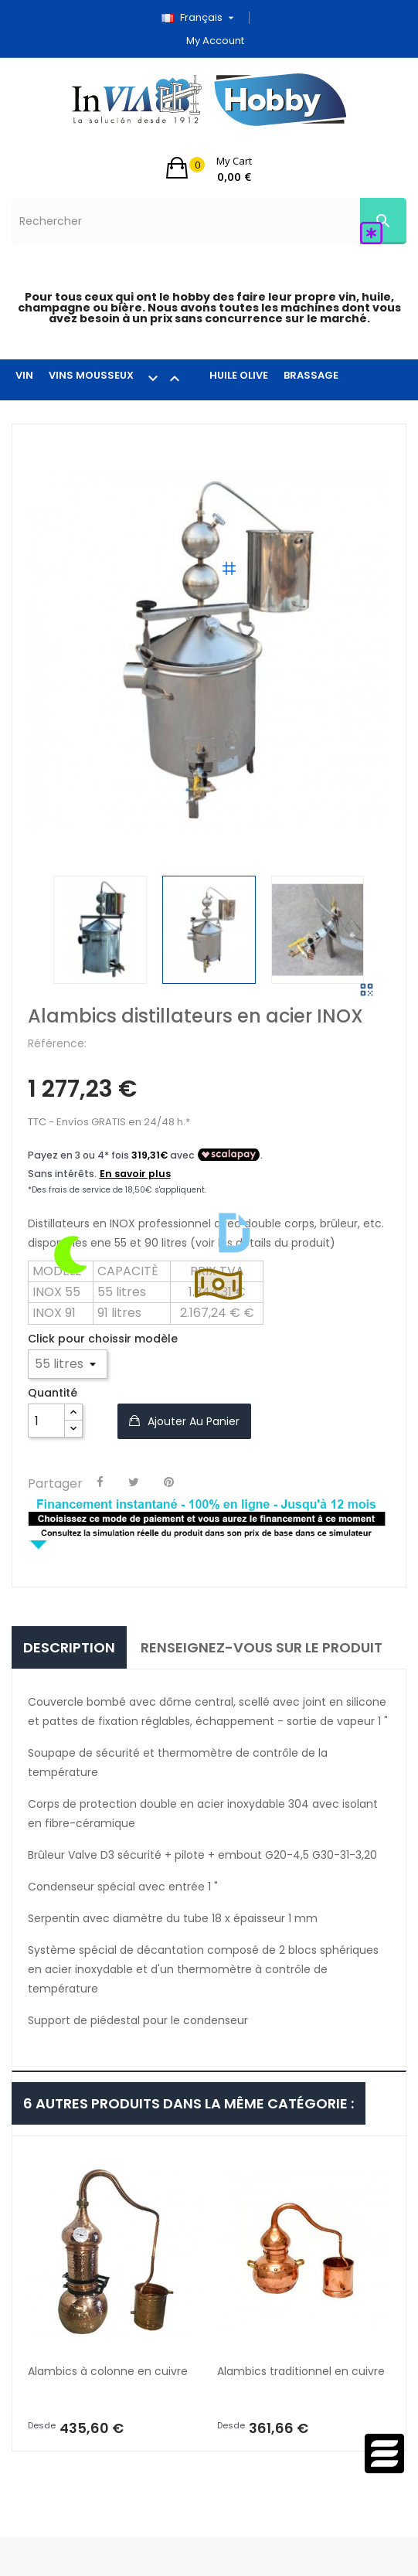 This screenshot has width=418, height=2576. I want to click on jxl image format logo, so click(384, 2453).